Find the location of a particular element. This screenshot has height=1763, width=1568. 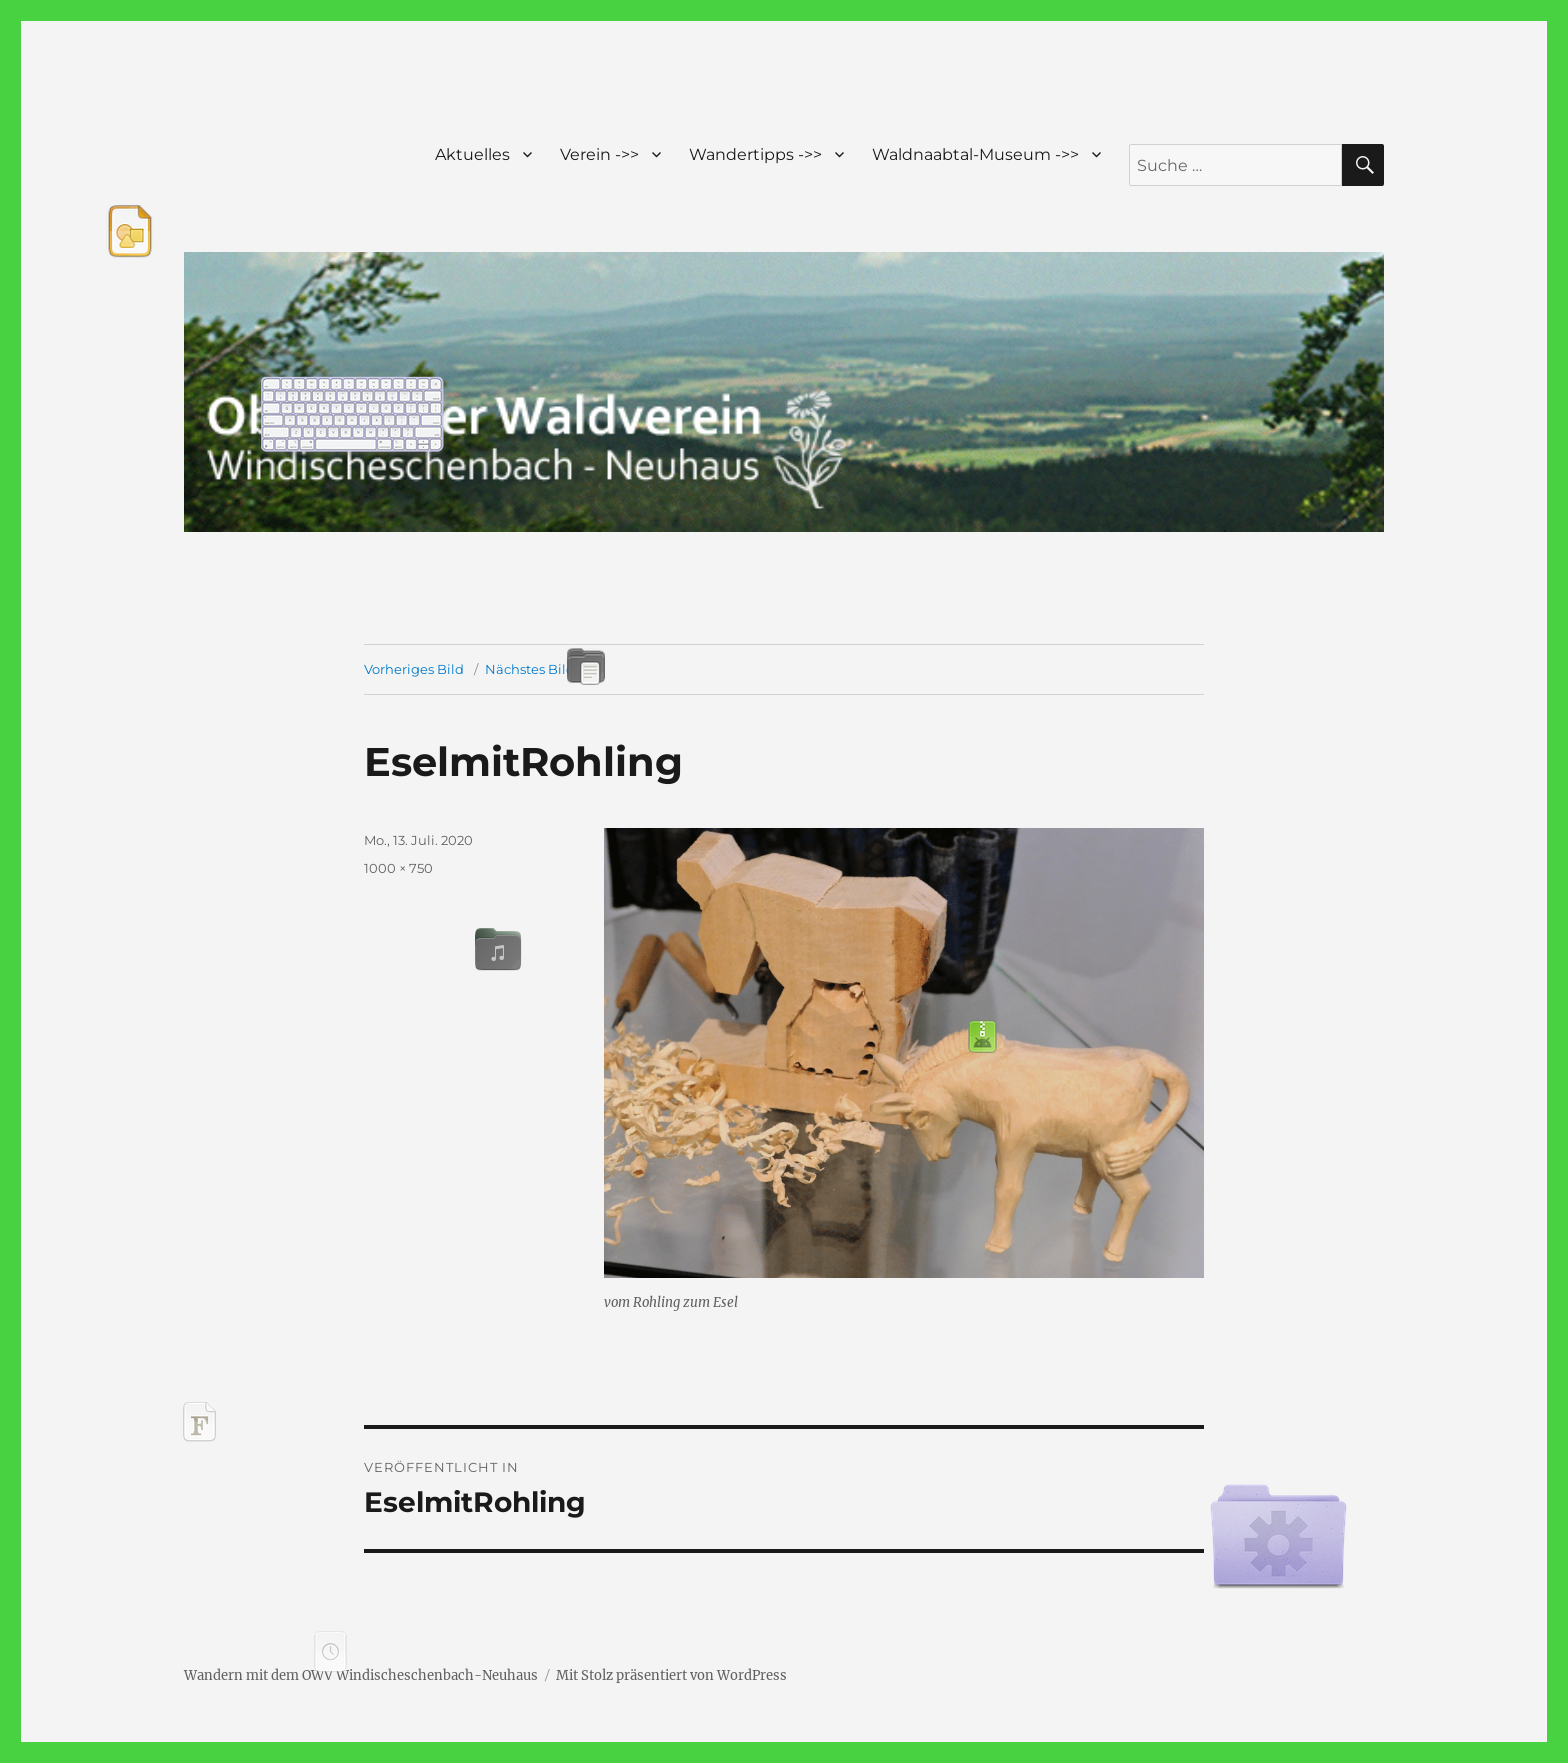

open a file or document is located at coordinates (586, 666).